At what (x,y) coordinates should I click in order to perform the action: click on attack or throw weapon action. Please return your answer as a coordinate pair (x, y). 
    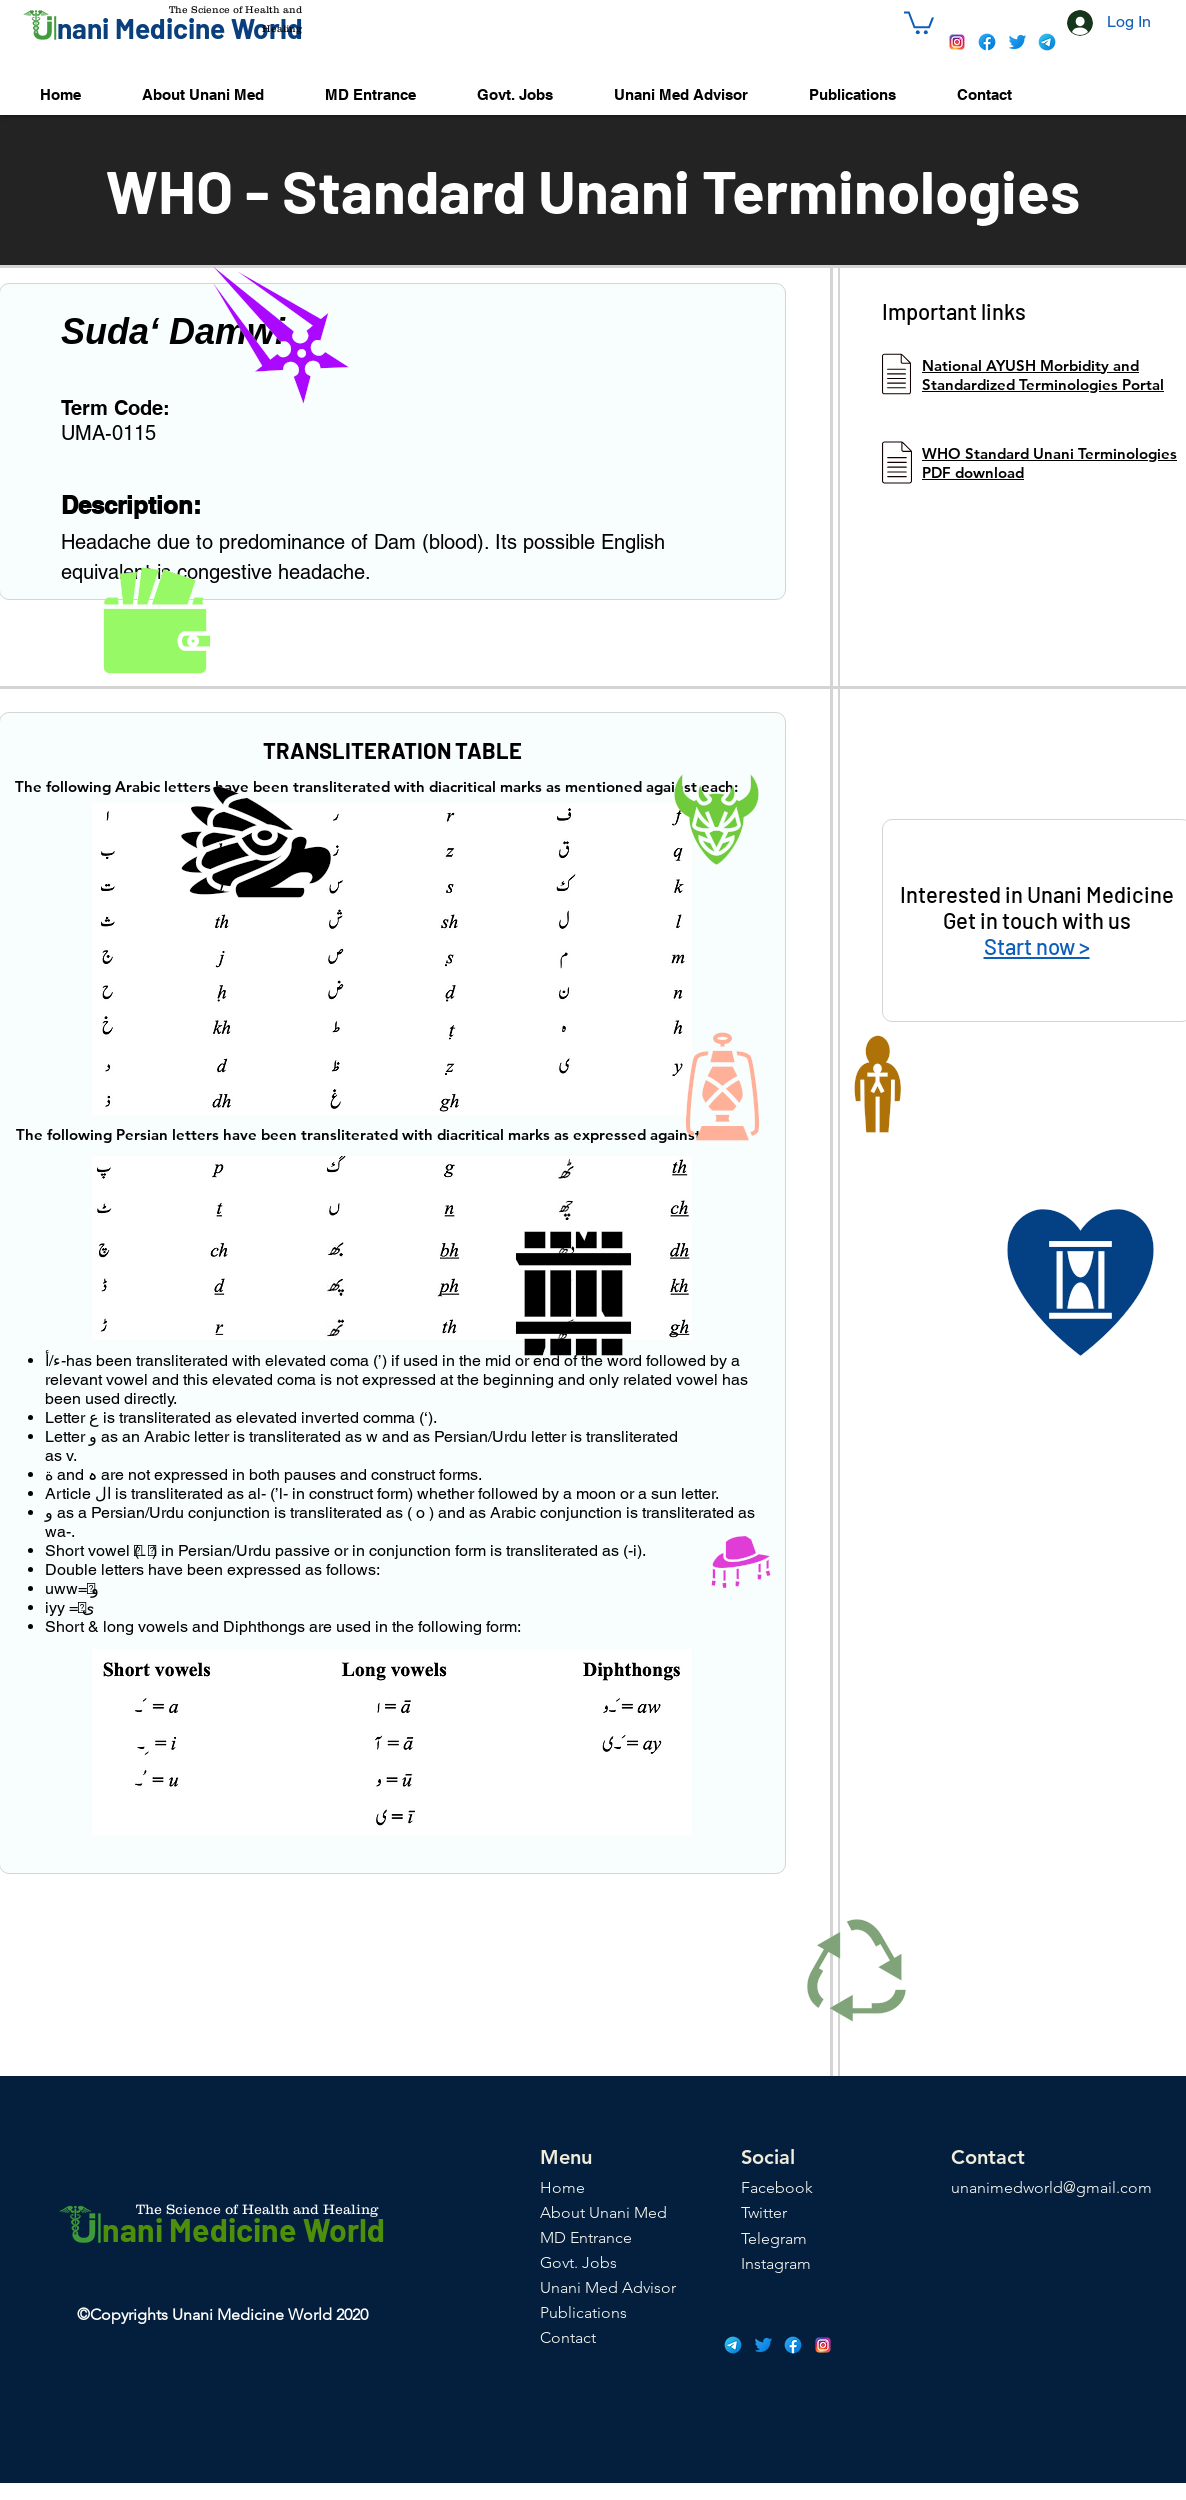
    Looking at the image, I should click on (281, 335).